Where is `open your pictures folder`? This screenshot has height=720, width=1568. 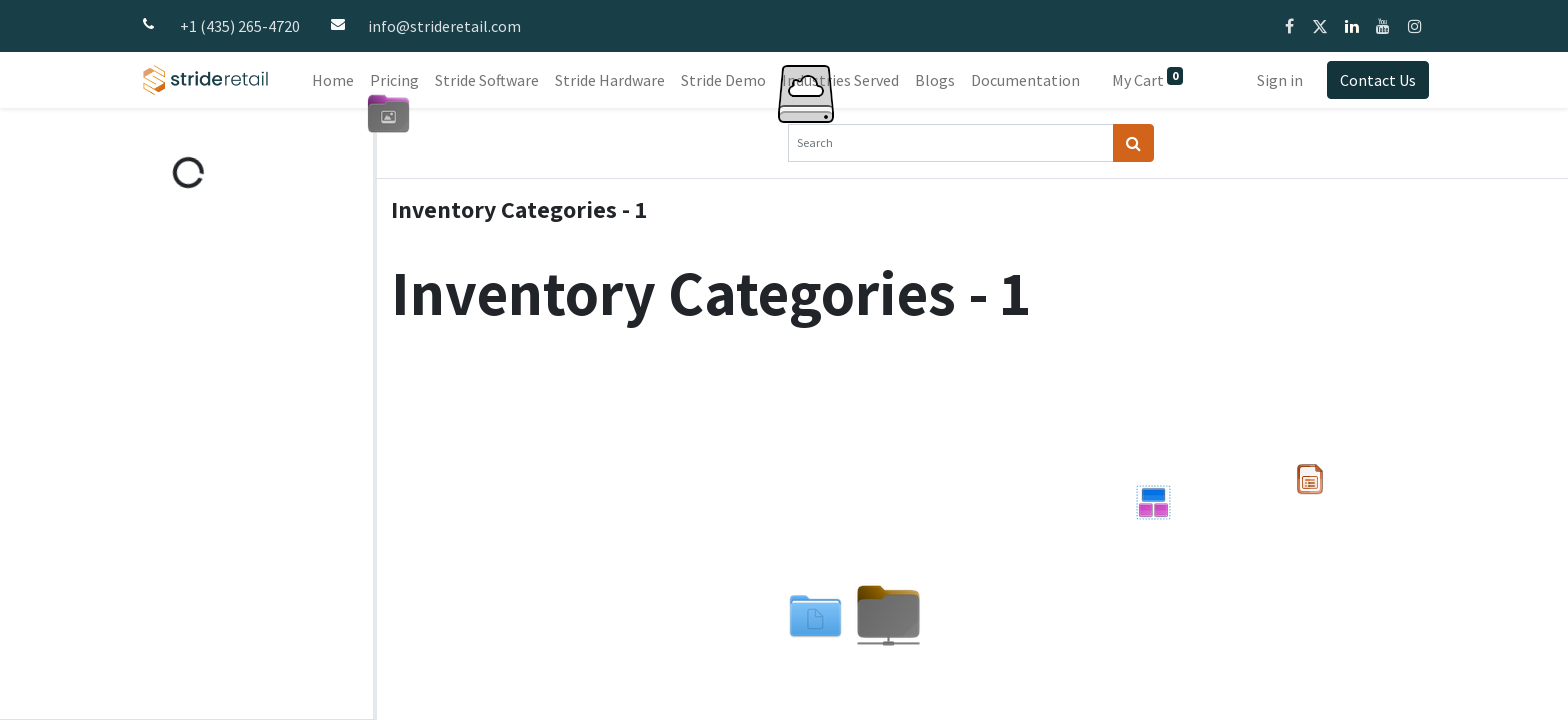
open your pictures folder is located at coordinates (388, 113).